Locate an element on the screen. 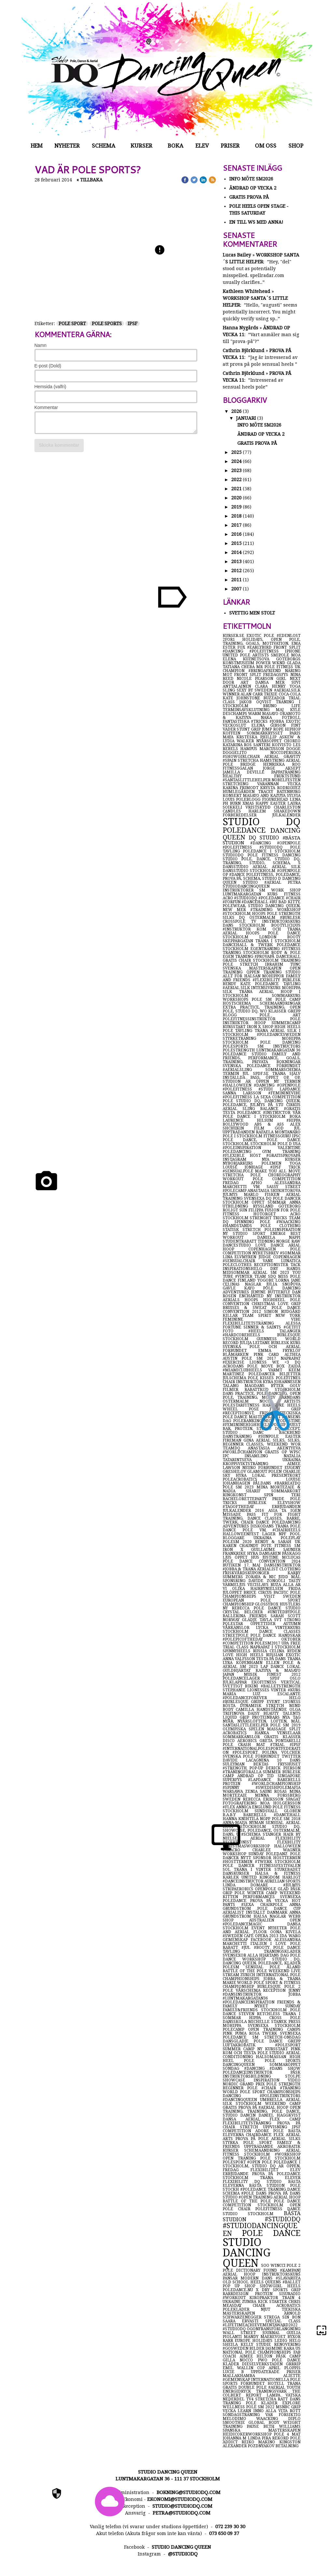 This screenshot has width=335, height=2576. cut selected content to clipboard is located at coordinates (275, 1408).